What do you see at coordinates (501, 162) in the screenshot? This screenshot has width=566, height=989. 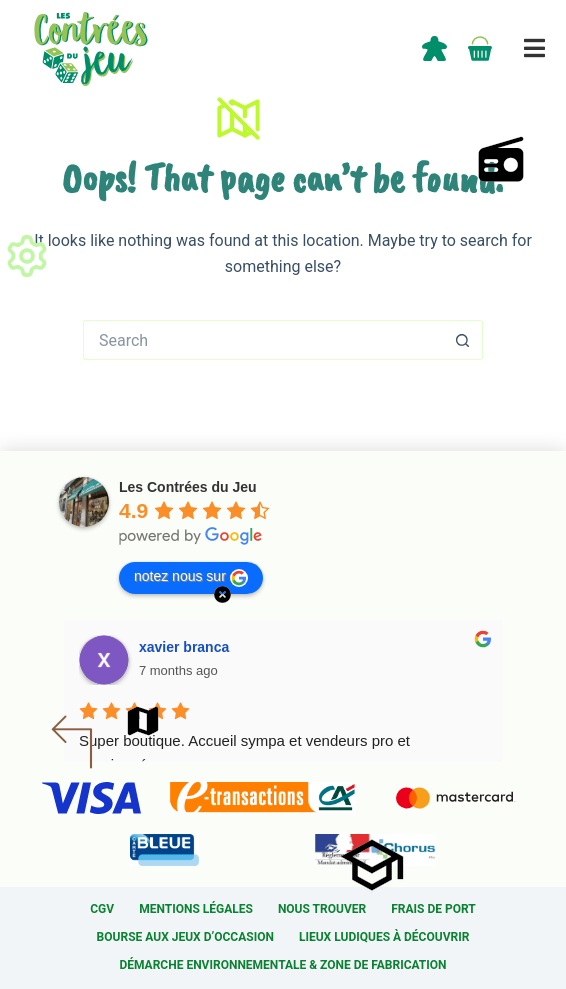 I see `access radio or audio streaming` at bounding box center [501, 162].